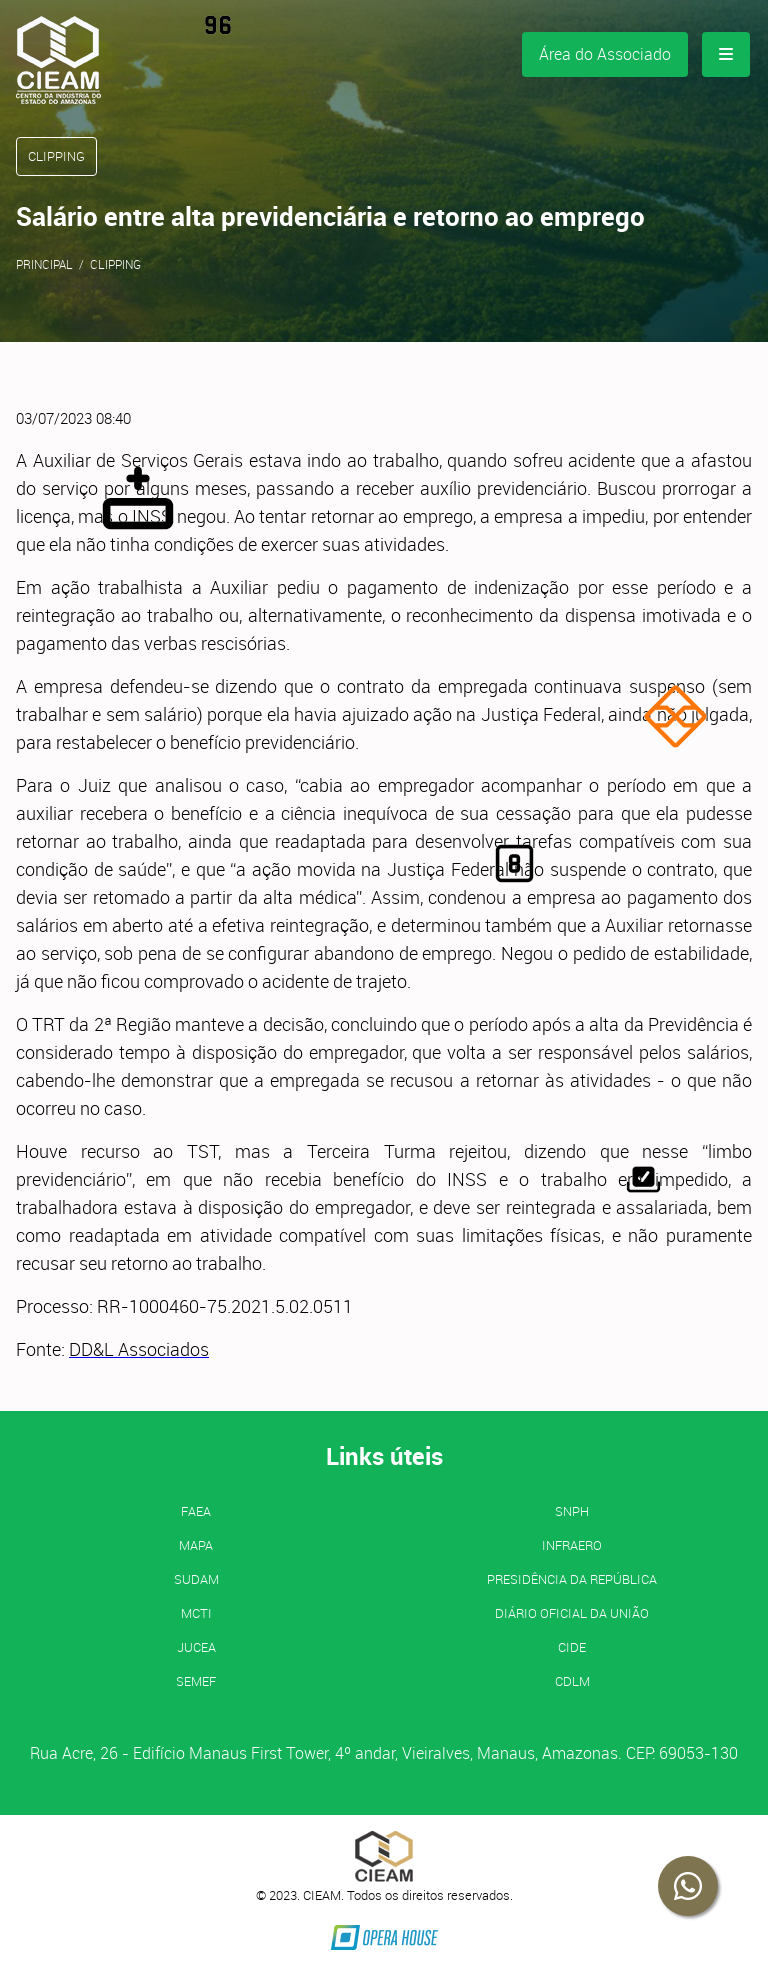  I want to click on displays the number 96 as a label or count indicator, so click(218, 25).